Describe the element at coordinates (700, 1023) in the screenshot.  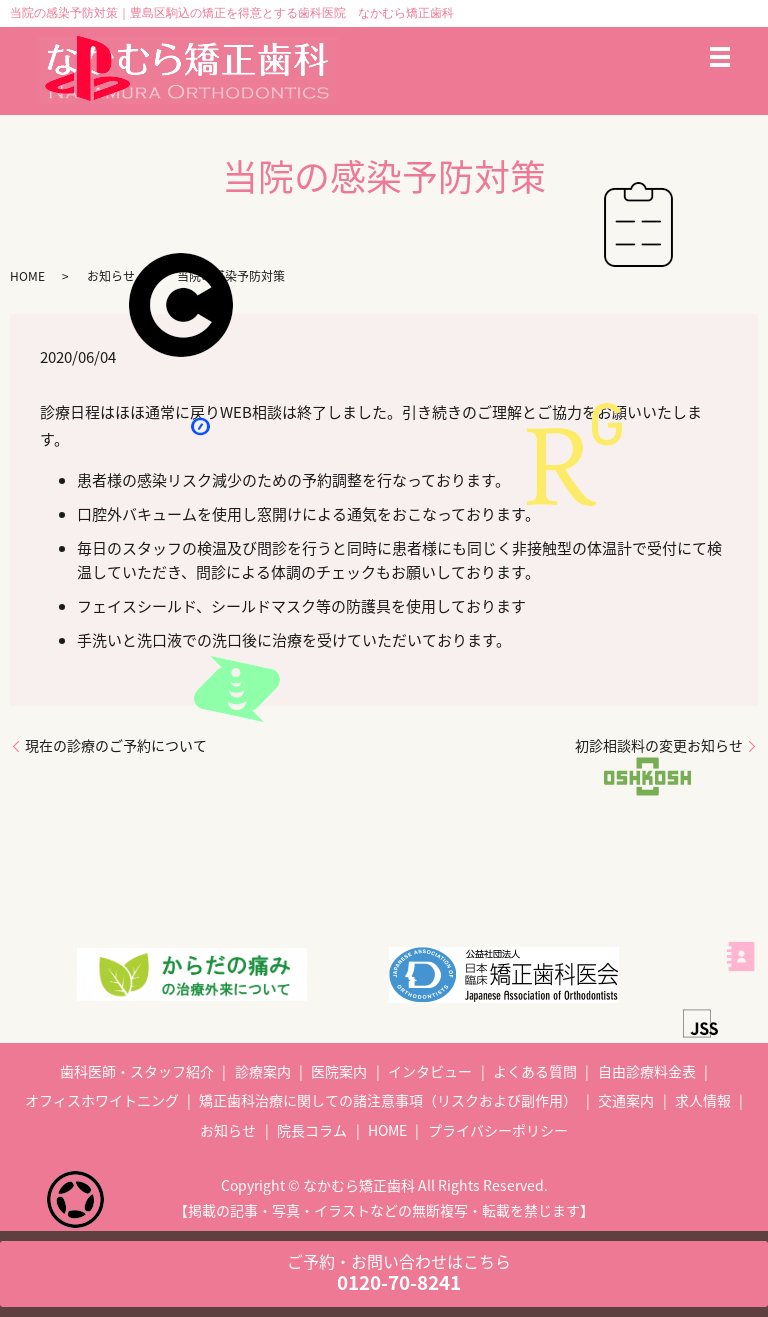
I see `JSS (JavaScript Style Sheets) library logo` at that location.